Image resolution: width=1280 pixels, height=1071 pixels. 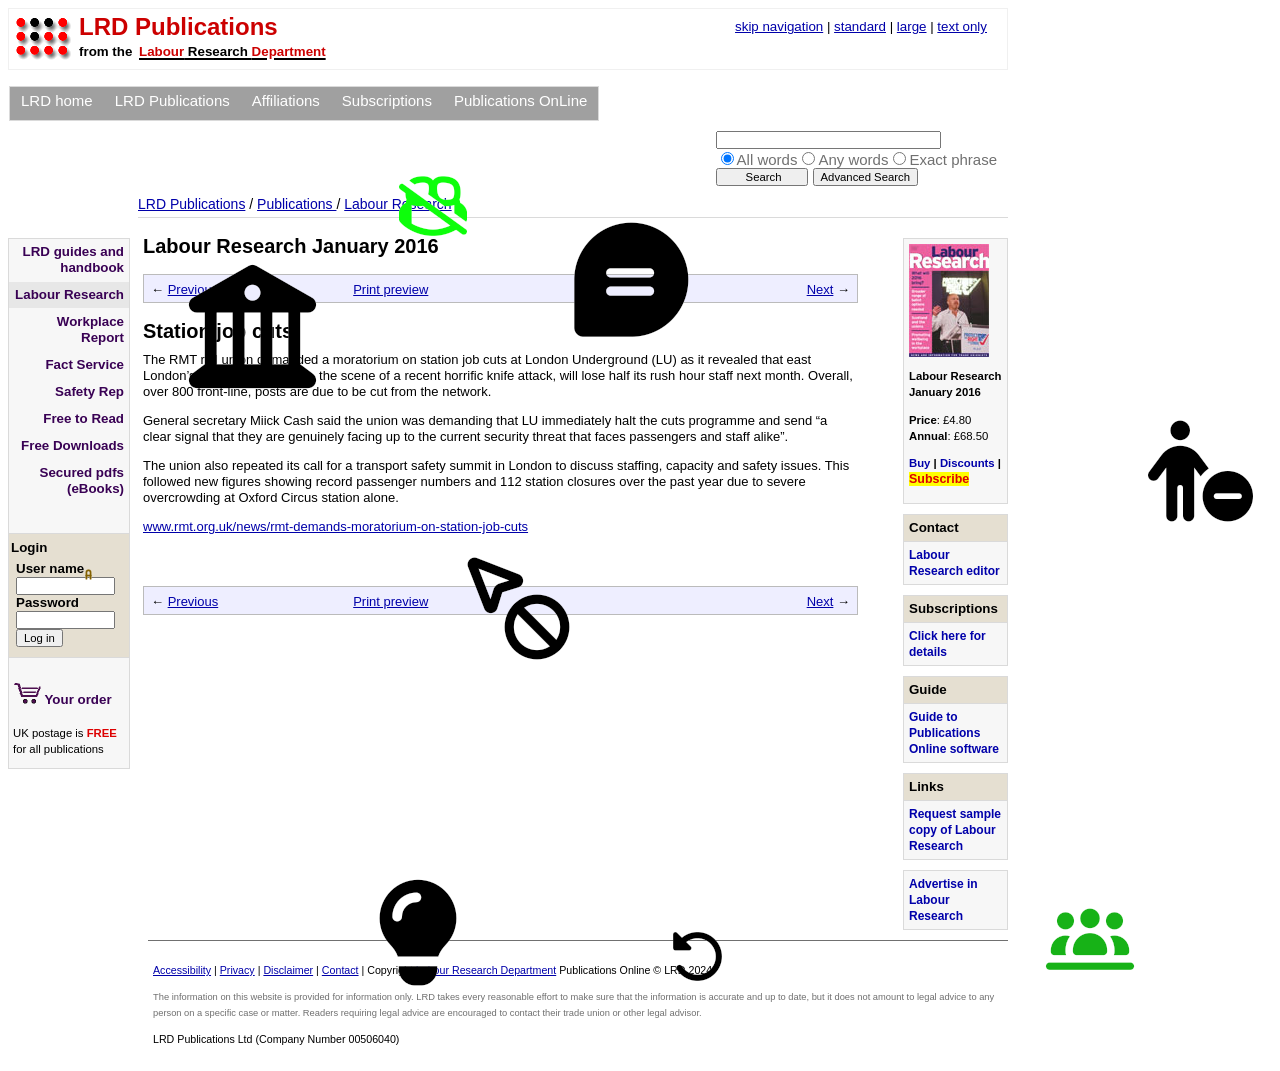 I want to click on view all team members or users, so click(x=1090, y=938).